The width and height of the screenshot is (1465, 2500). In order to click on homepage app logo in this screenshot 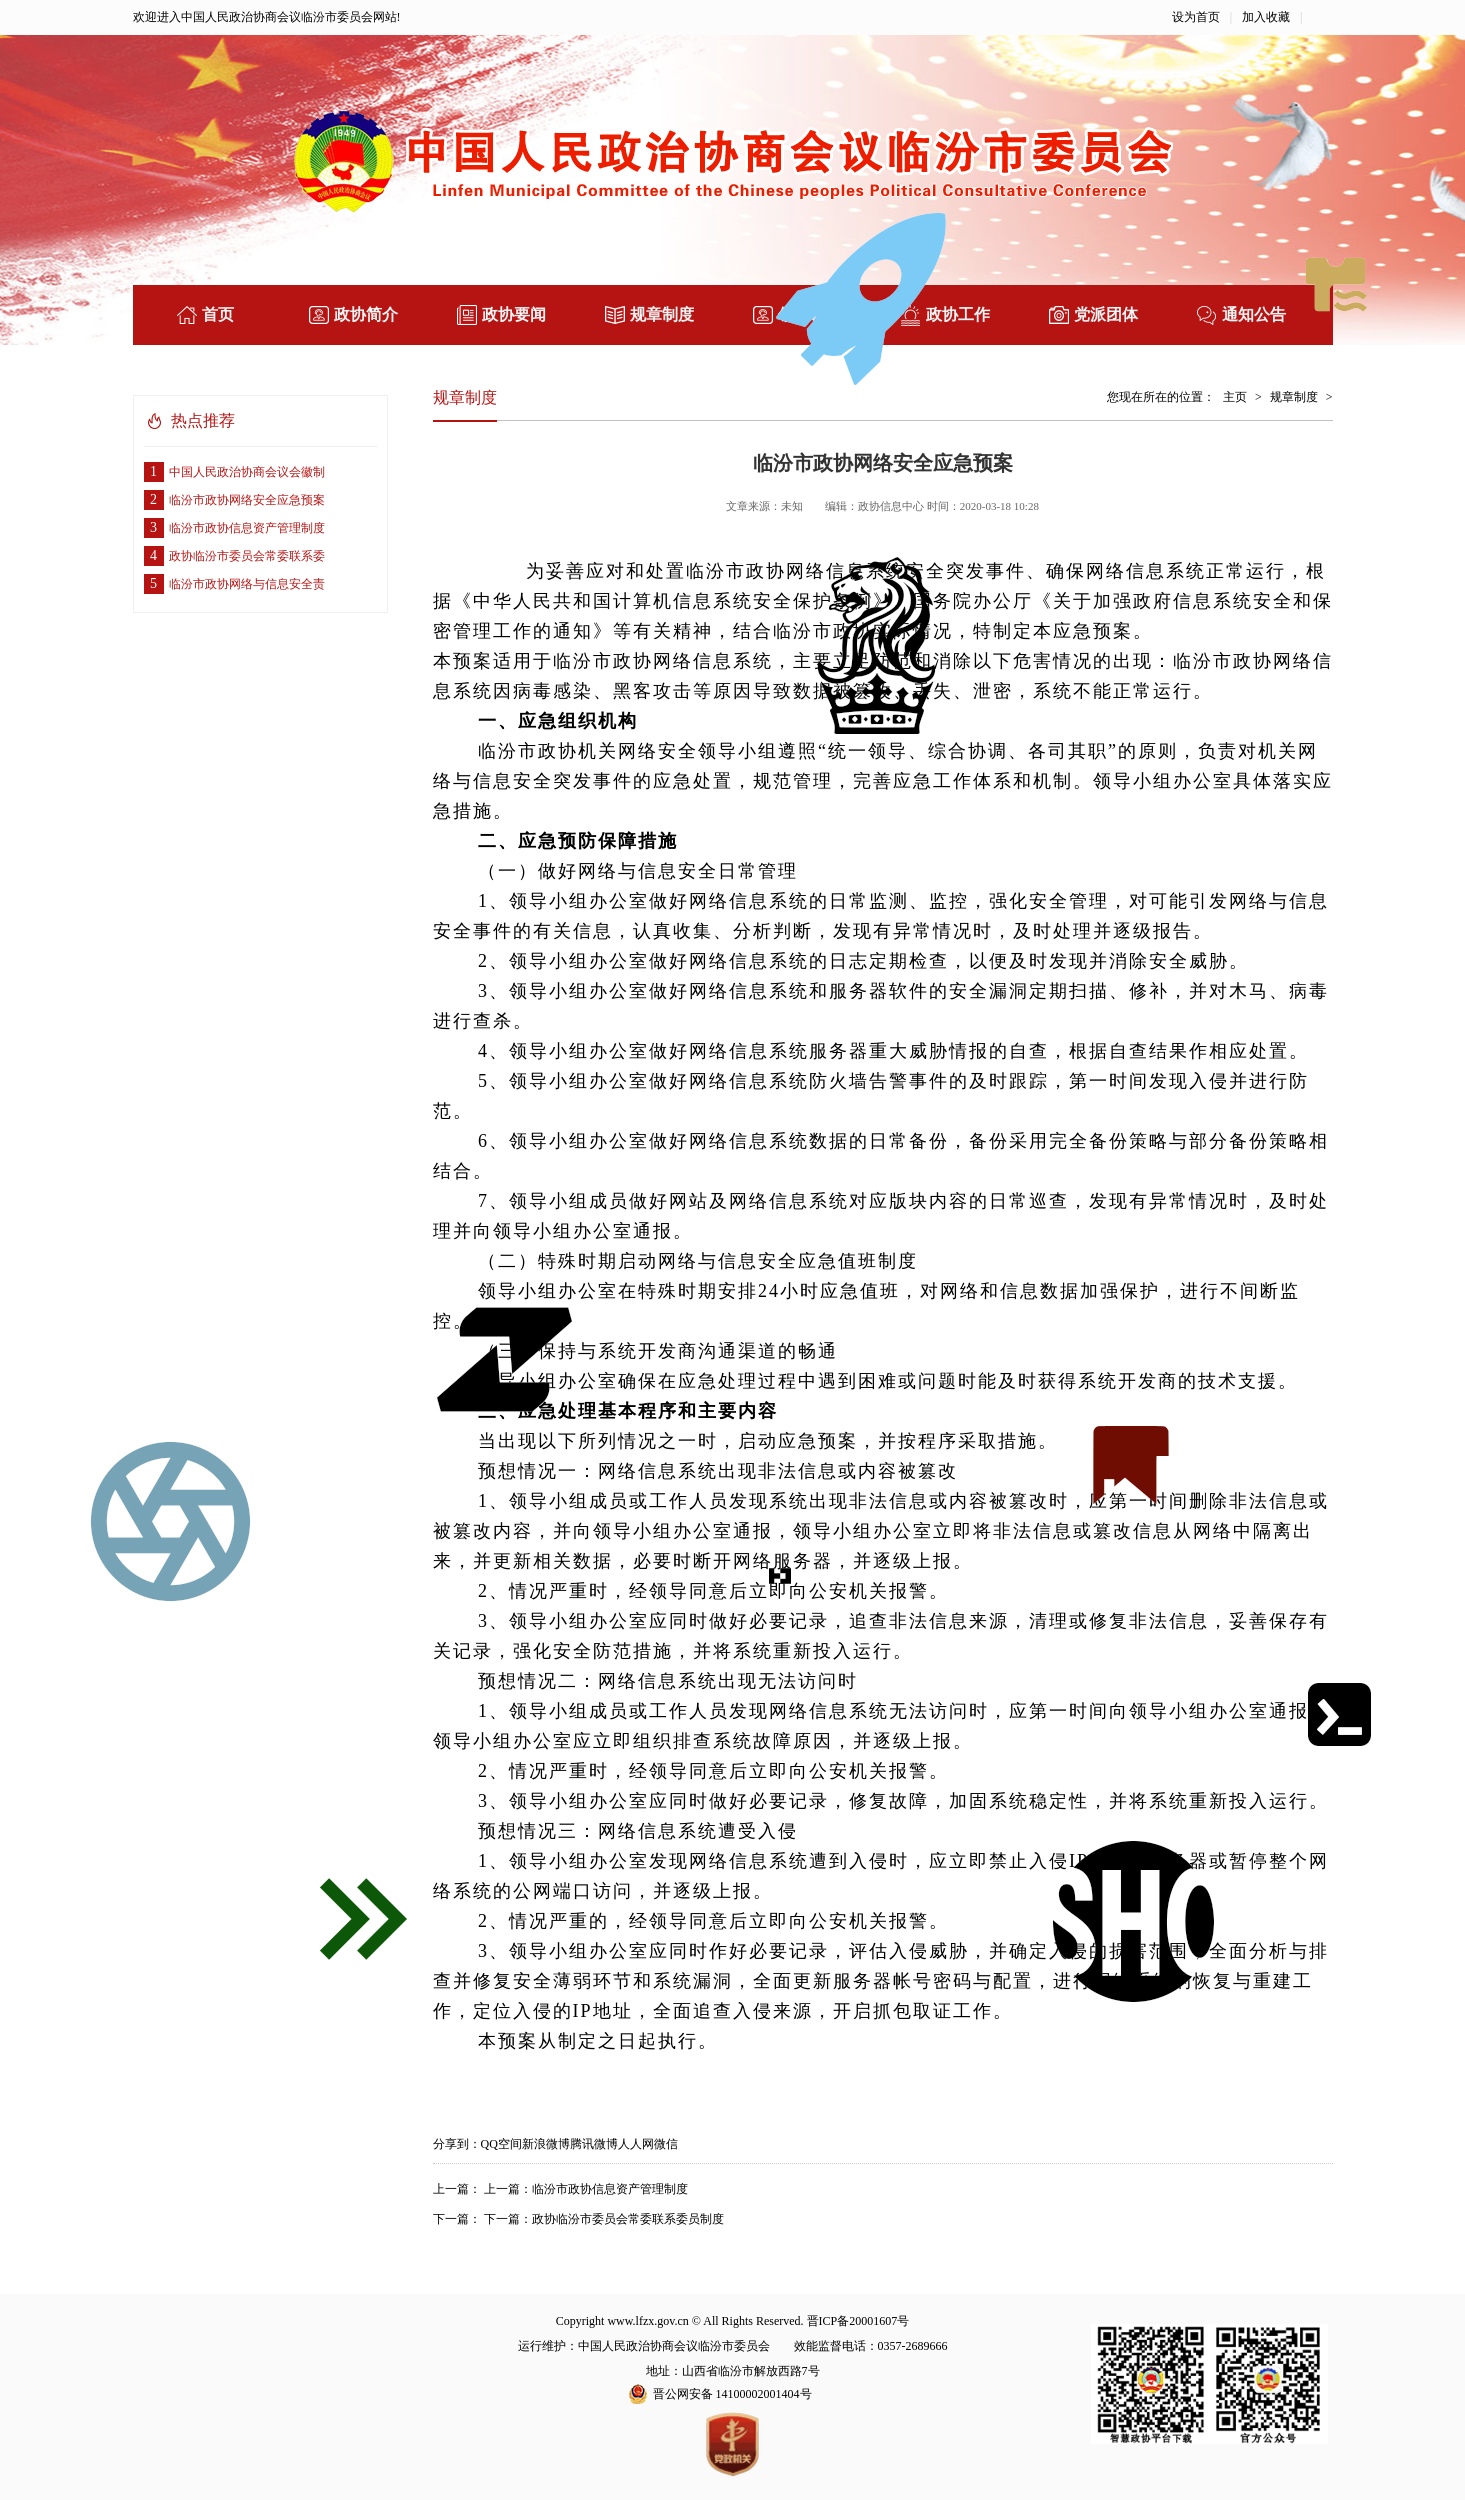, I will do `click(1131, 1465)`.